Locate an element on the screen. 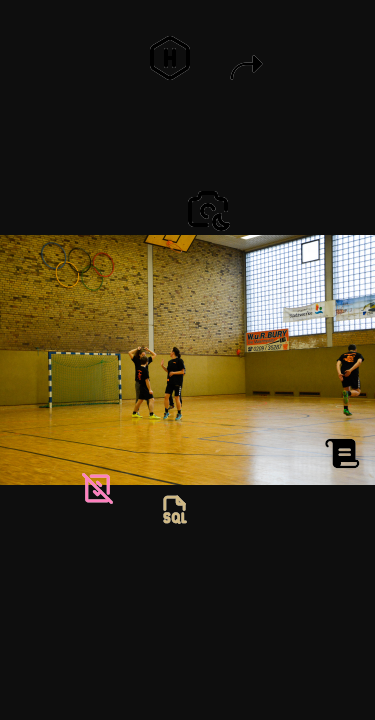 Image resolution: width=375 pixels, height=720 pixels. indicates a hospital or medical facility is located at coordinates (170, 58).